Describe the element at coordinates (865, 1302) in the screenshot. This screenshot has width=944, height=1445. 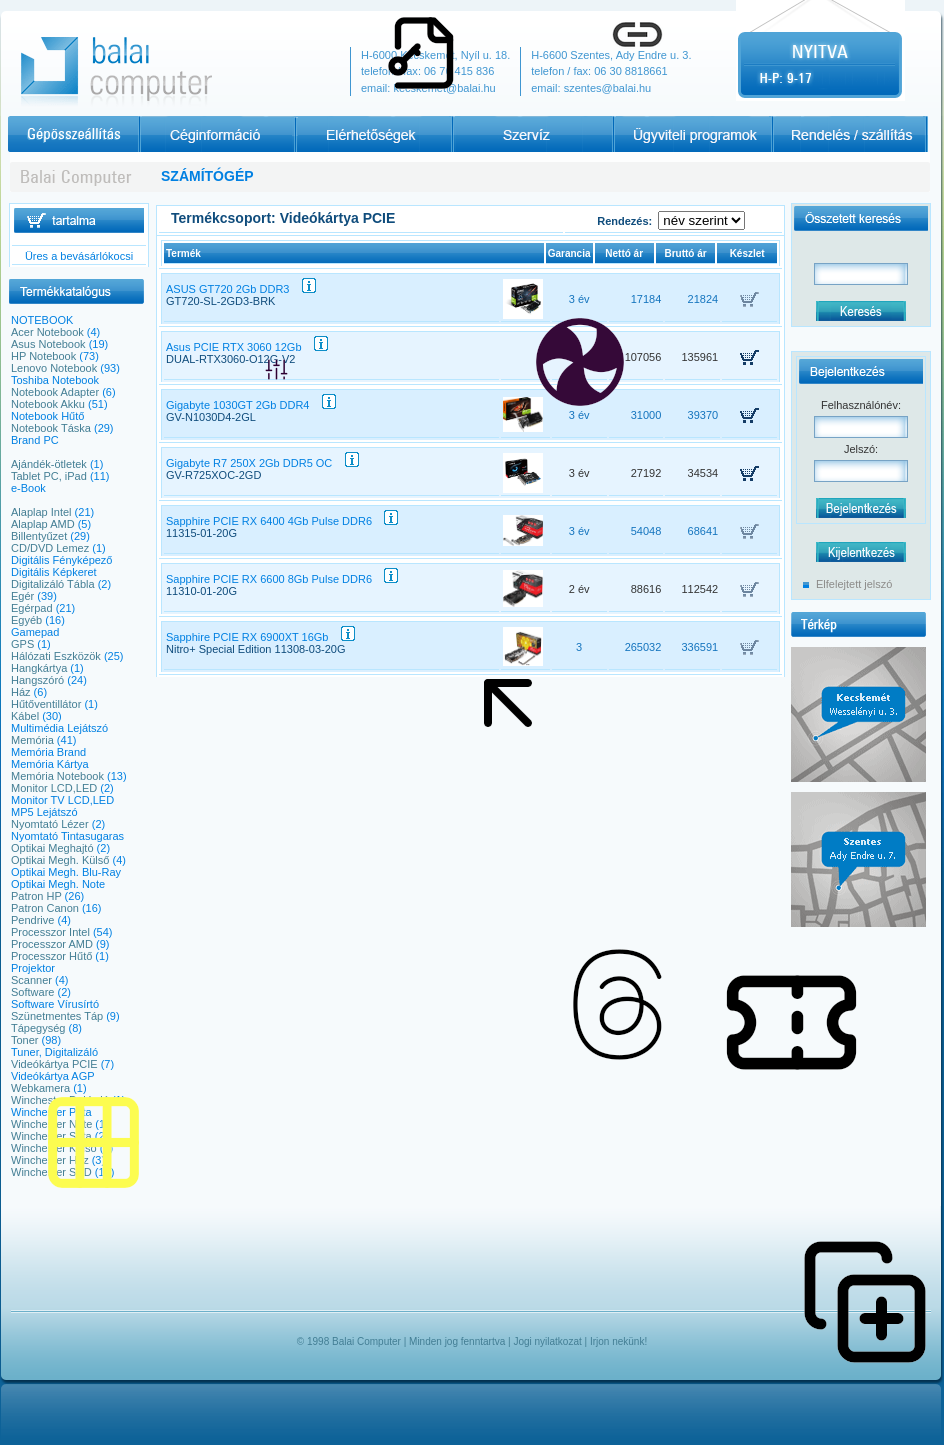
I see `duplicate and add a new item` at that location.